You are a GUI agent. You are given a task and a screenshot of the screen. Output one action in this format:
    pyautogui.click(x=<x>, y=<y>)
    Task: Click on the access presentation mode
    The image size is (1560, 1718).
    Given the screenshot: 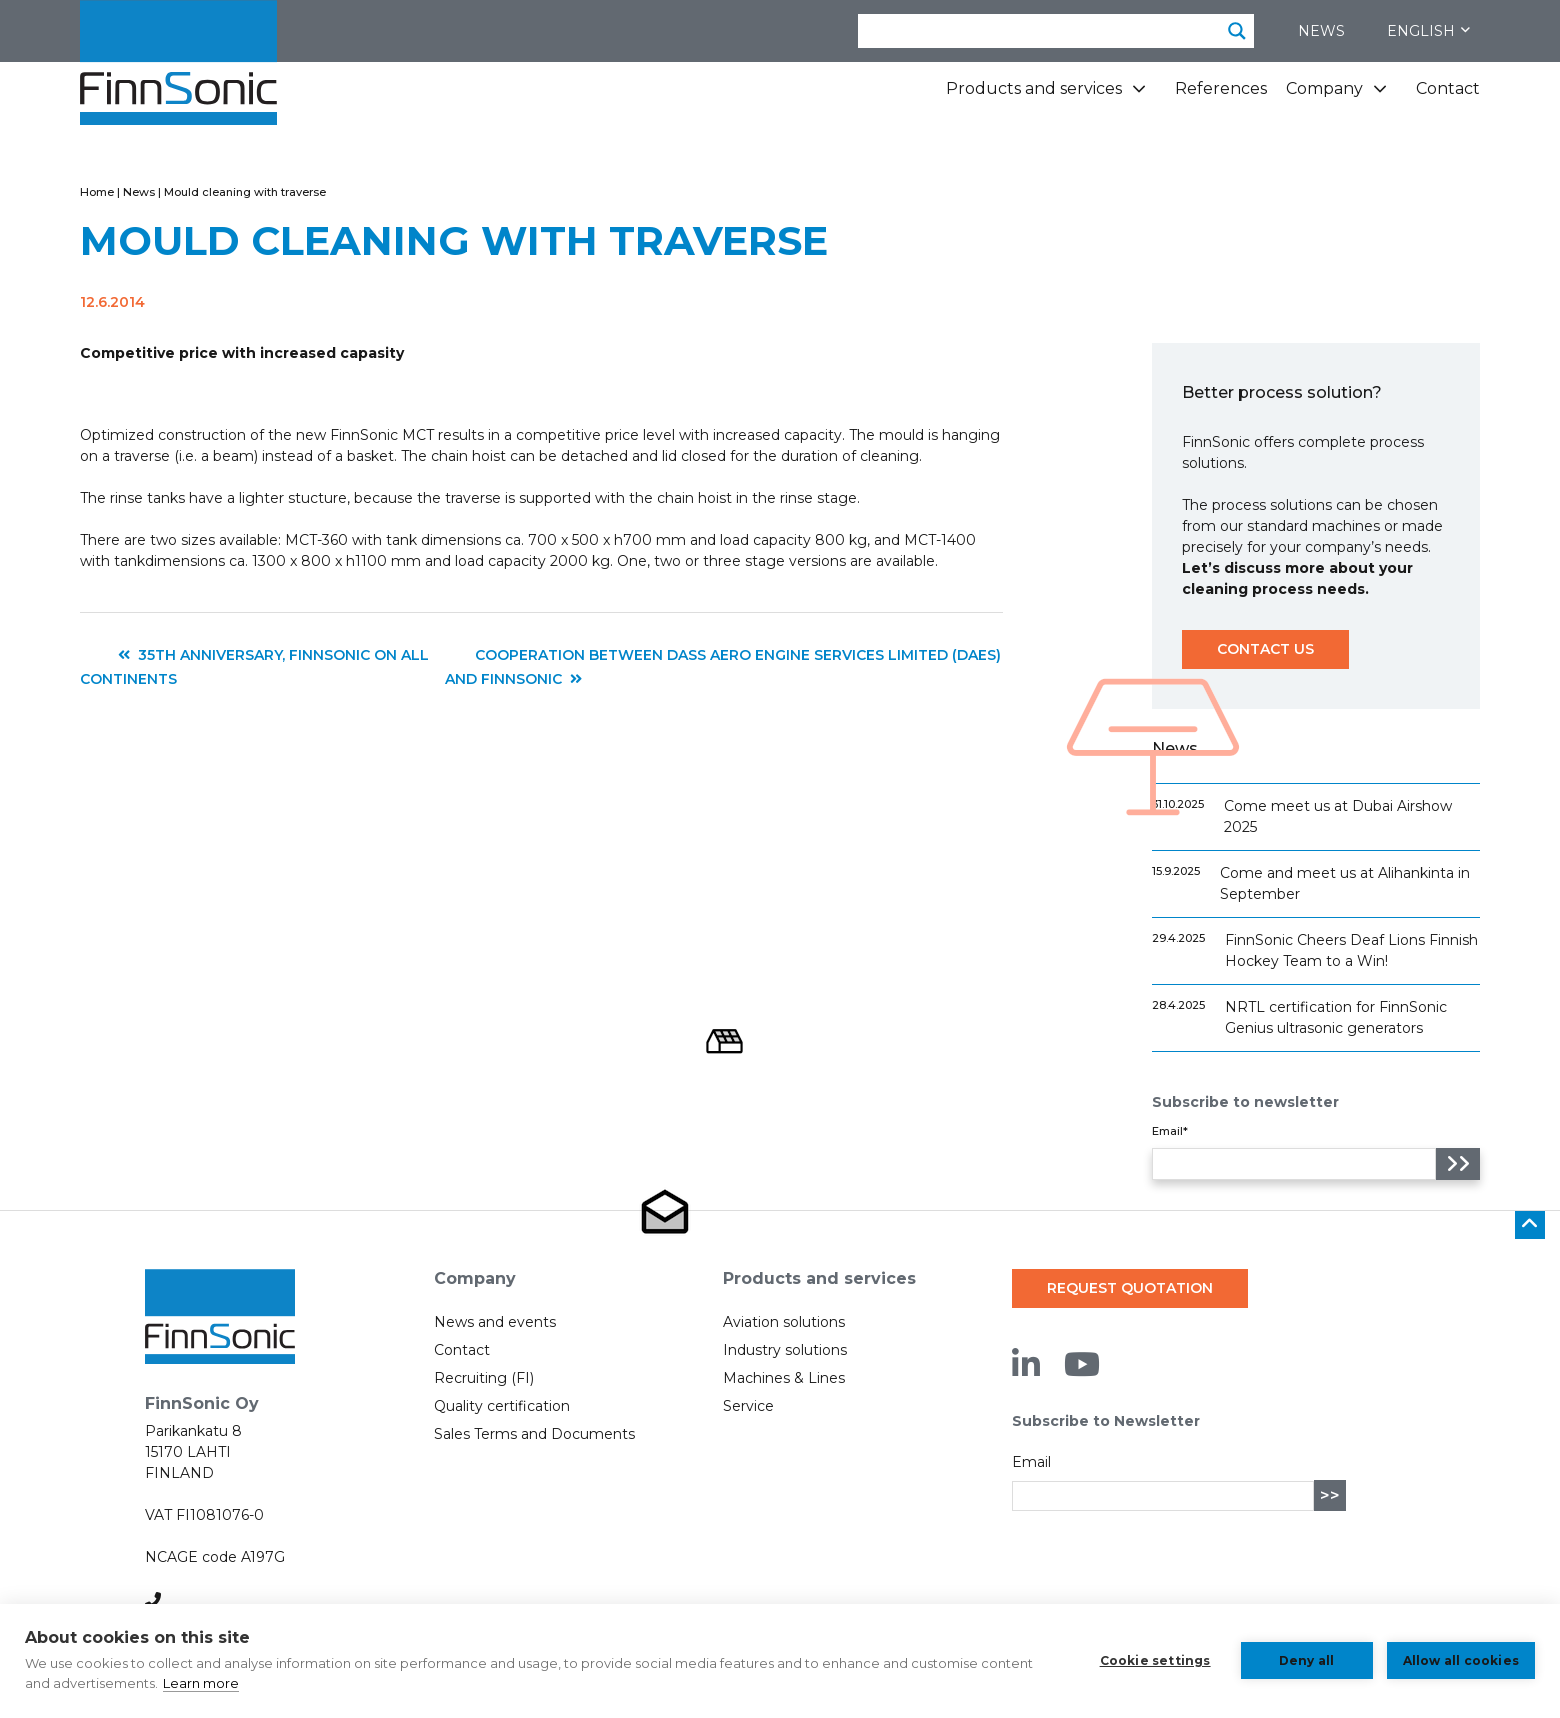 What is the action you would take?
    pyautogui.click(x=1153, y=747)
    